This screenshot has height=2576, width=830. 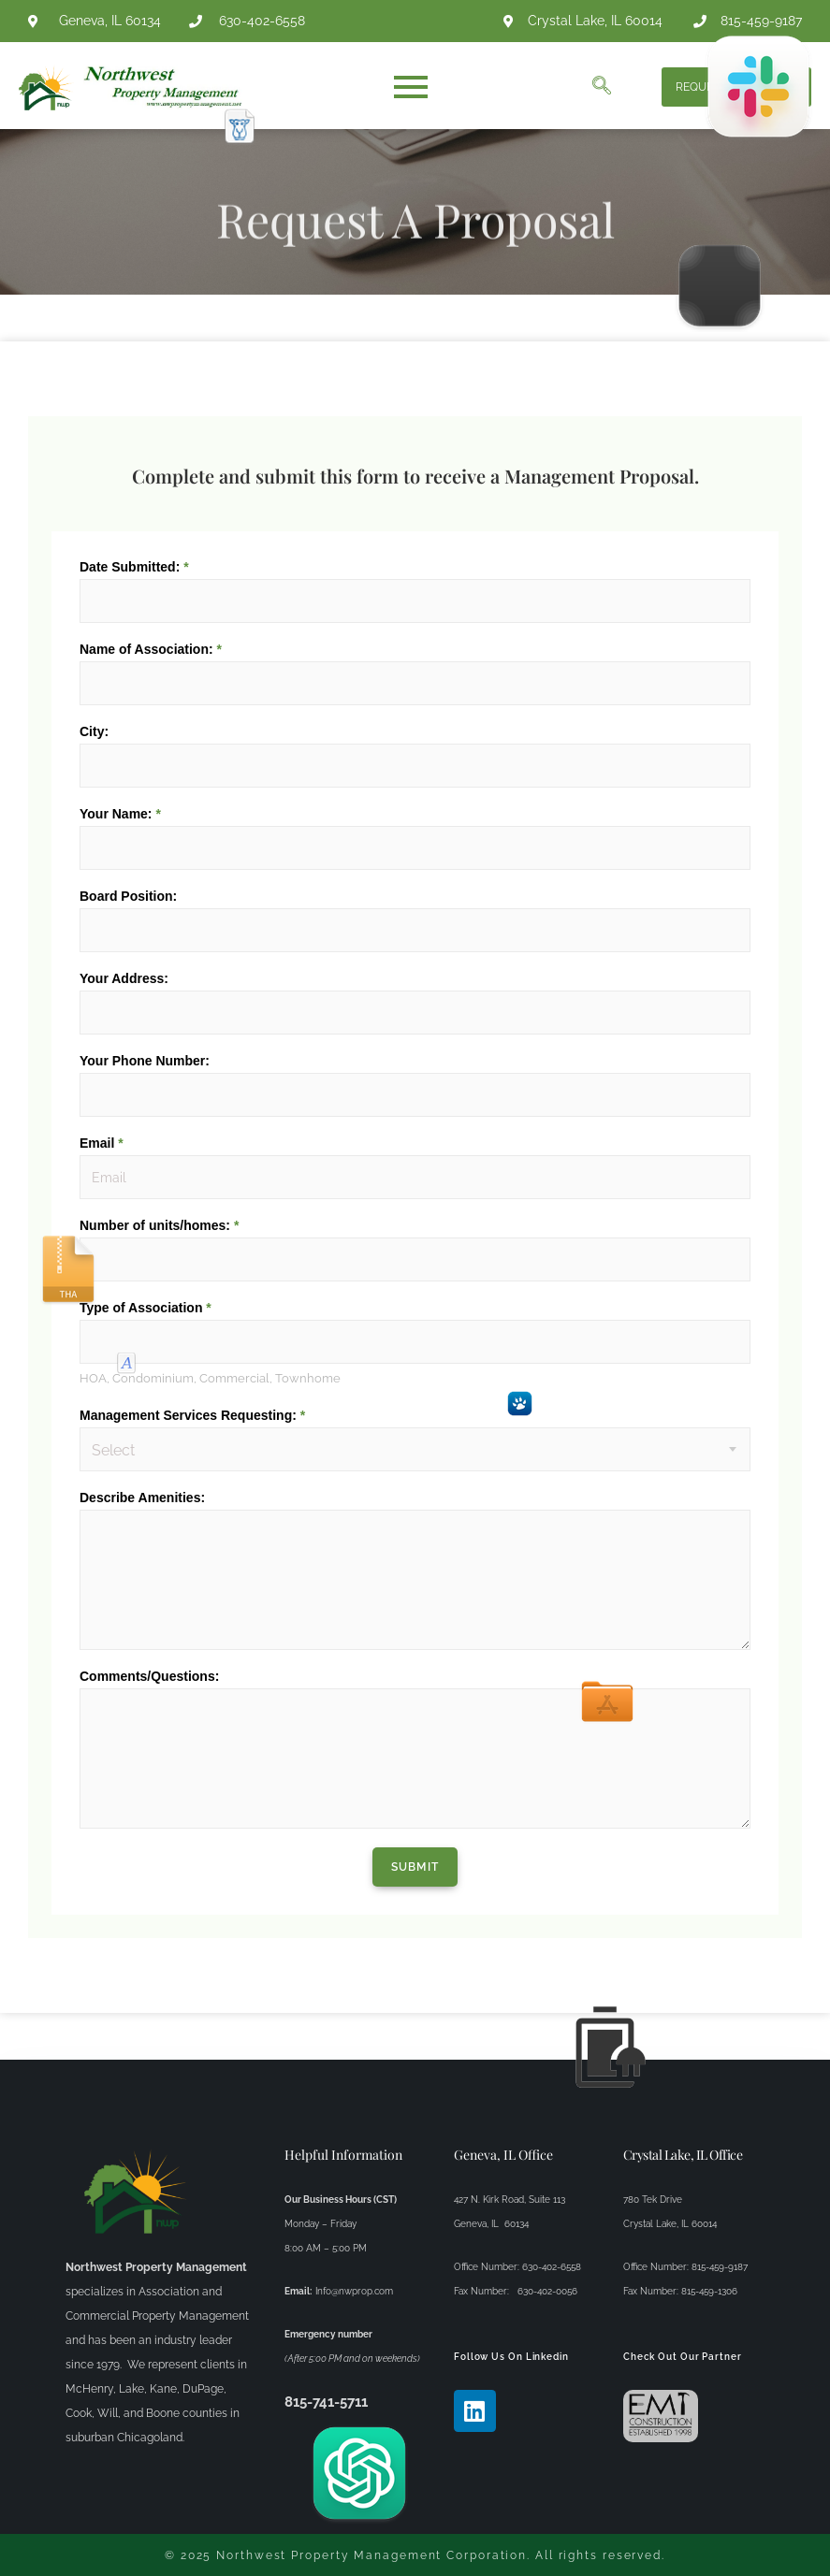 What do you see at coordinates (68, 1270) in the screenshot?
I see `a compressed archive file in THA format` at bounding box center [68, 1270].